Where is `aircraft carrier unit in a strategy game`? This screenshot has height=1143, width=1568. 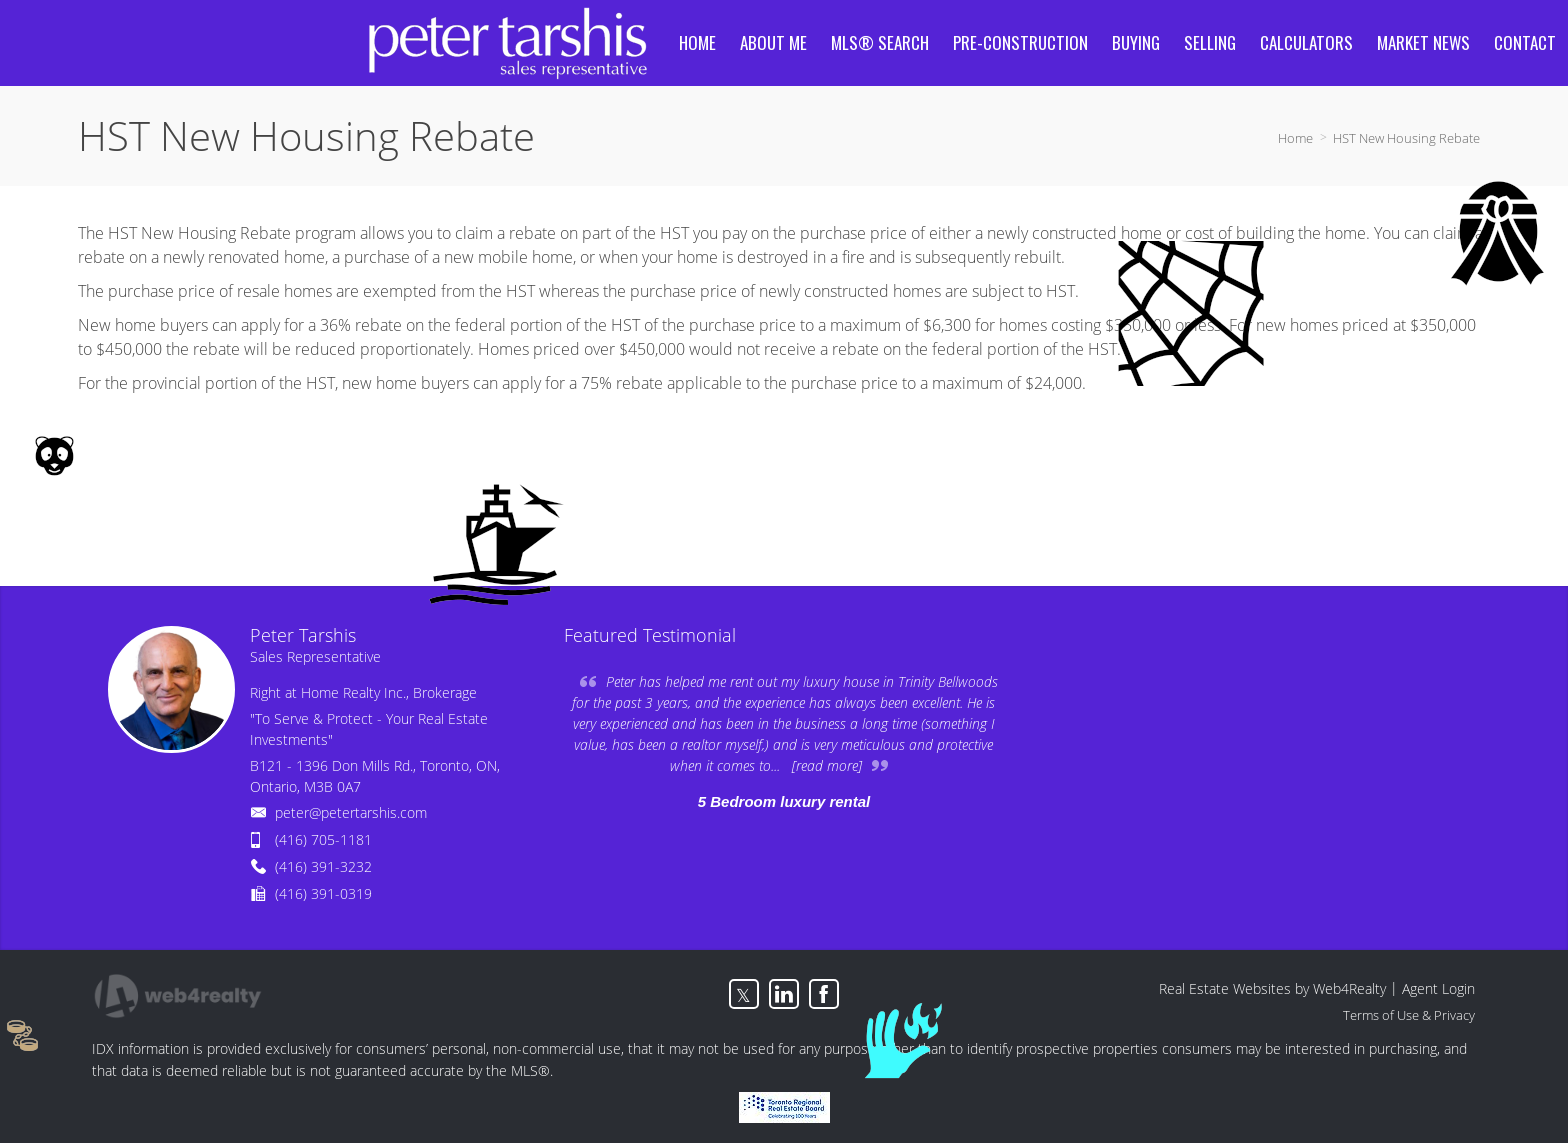
aircraft carrier unit in a strategy game is located at coordinates (496, 550).